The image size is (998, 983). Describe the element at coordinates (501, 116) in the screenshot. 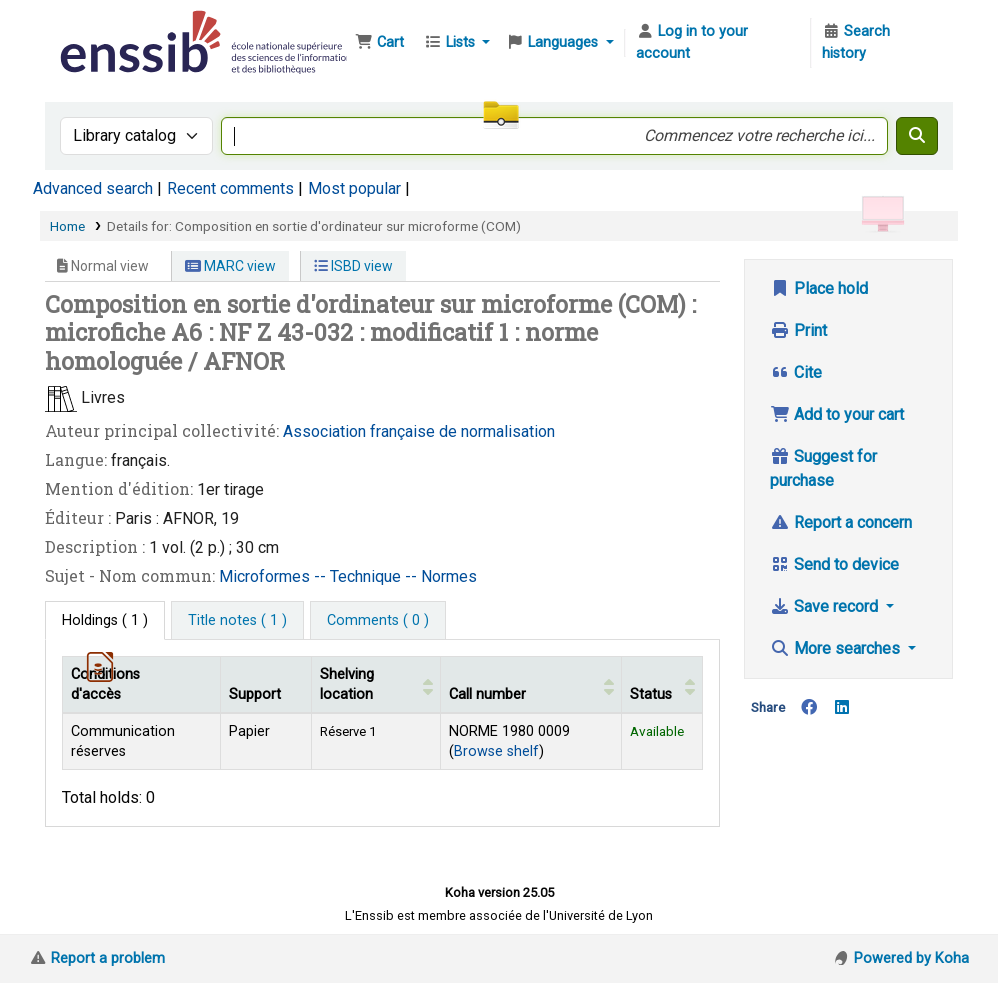

I see `open folder containing Pokémon-related files` at that location.